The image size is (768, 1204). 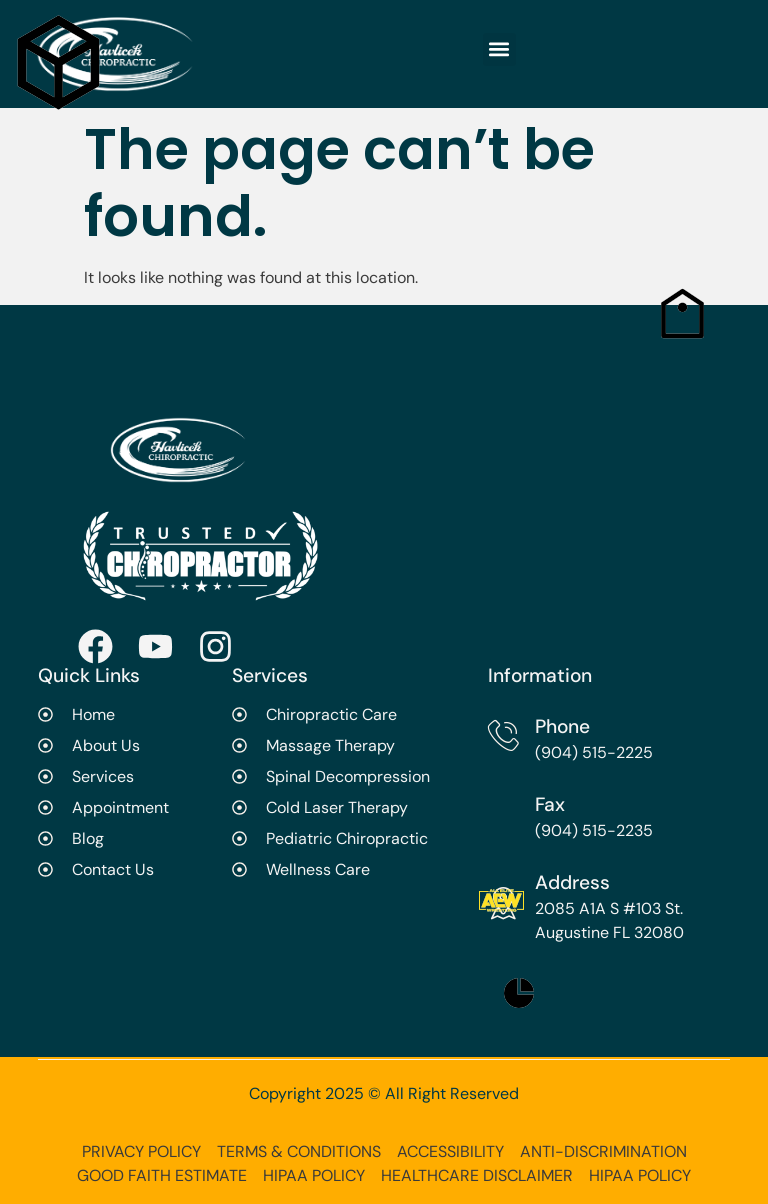 I want to click on view product pricing or discounts, so click(x=682, y=314).